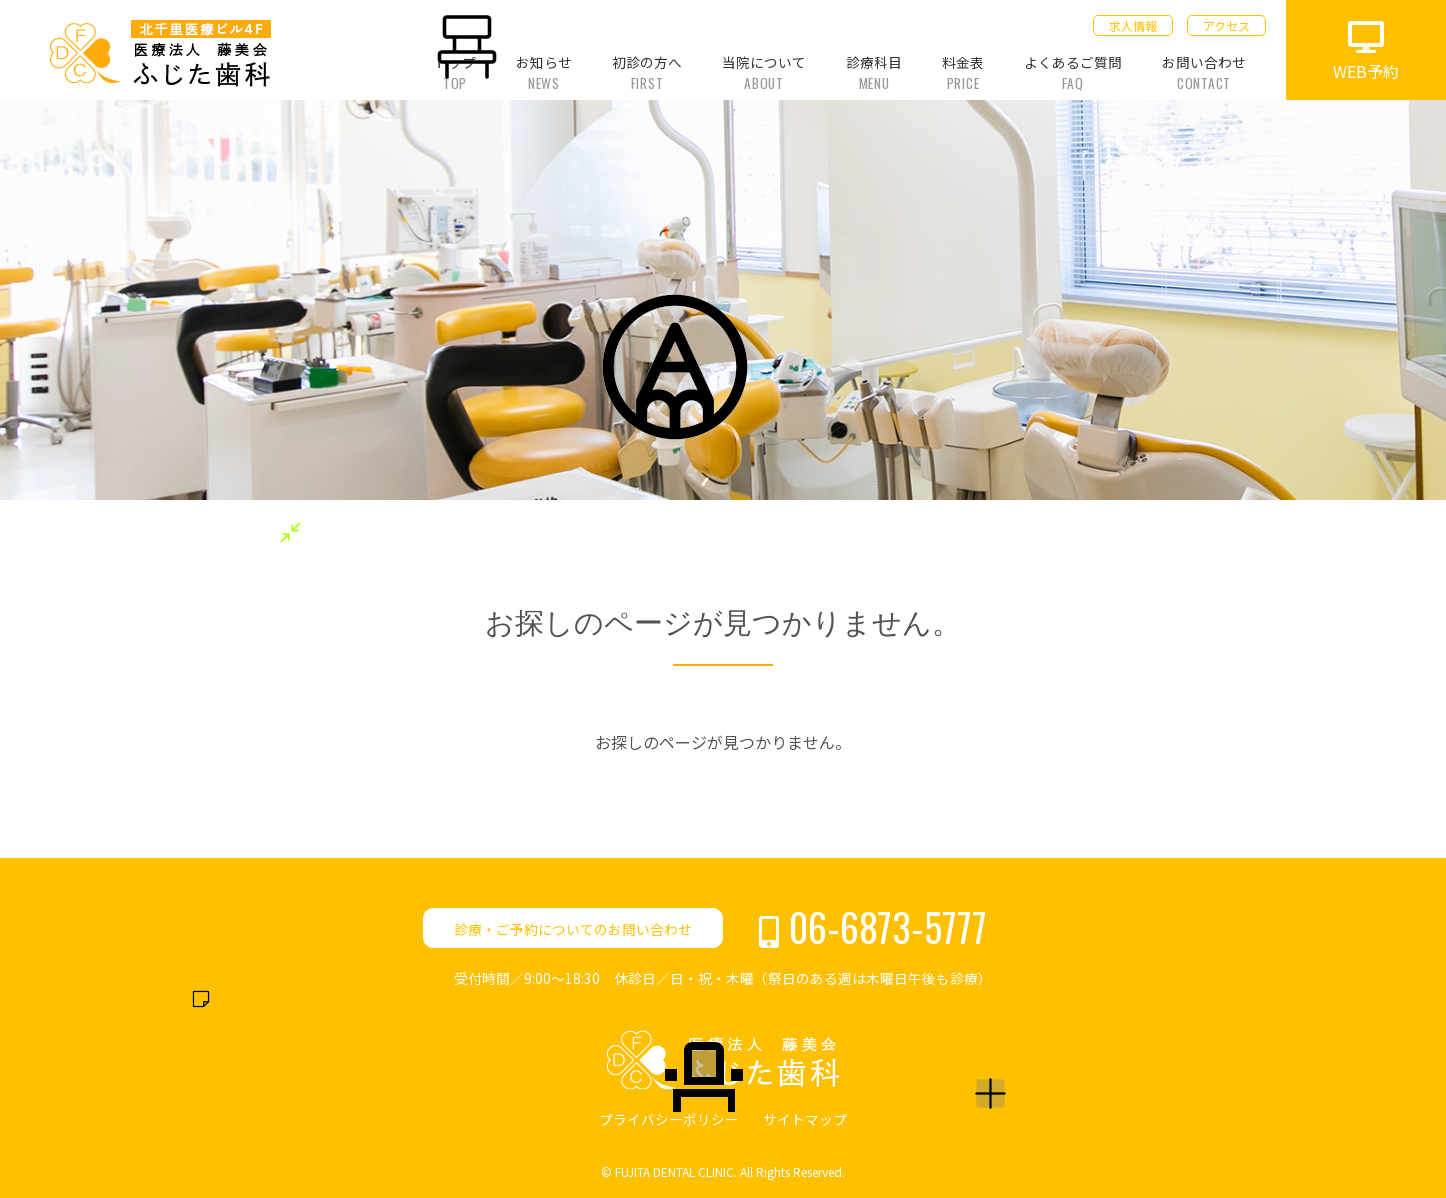  I want to click on add a new item, so click(990, 1093).